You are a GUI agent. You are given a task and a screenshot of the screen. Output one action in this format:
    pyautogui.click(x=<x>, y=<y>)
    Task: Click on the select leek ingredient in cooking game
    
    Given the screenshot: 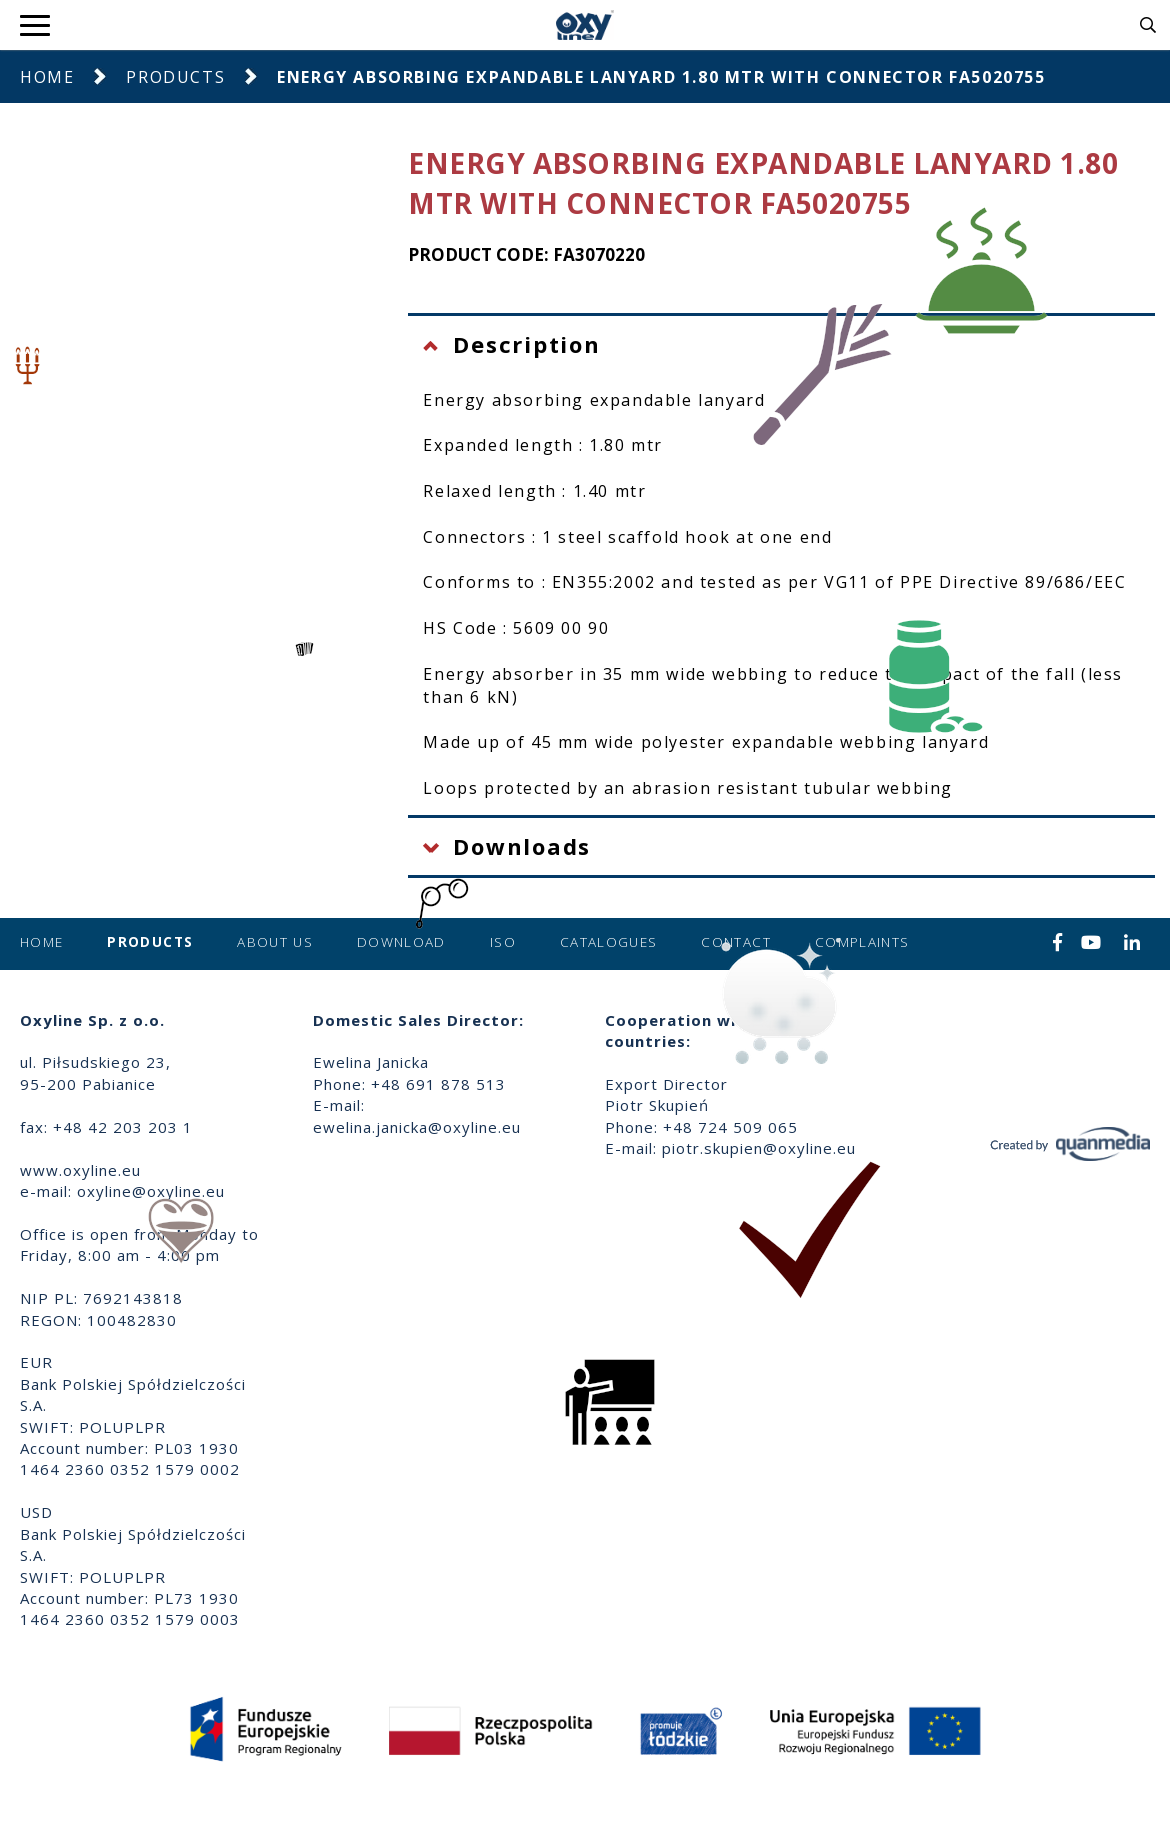 What is the action you would take?
    pyautogui.click(x=822, y=374)
    